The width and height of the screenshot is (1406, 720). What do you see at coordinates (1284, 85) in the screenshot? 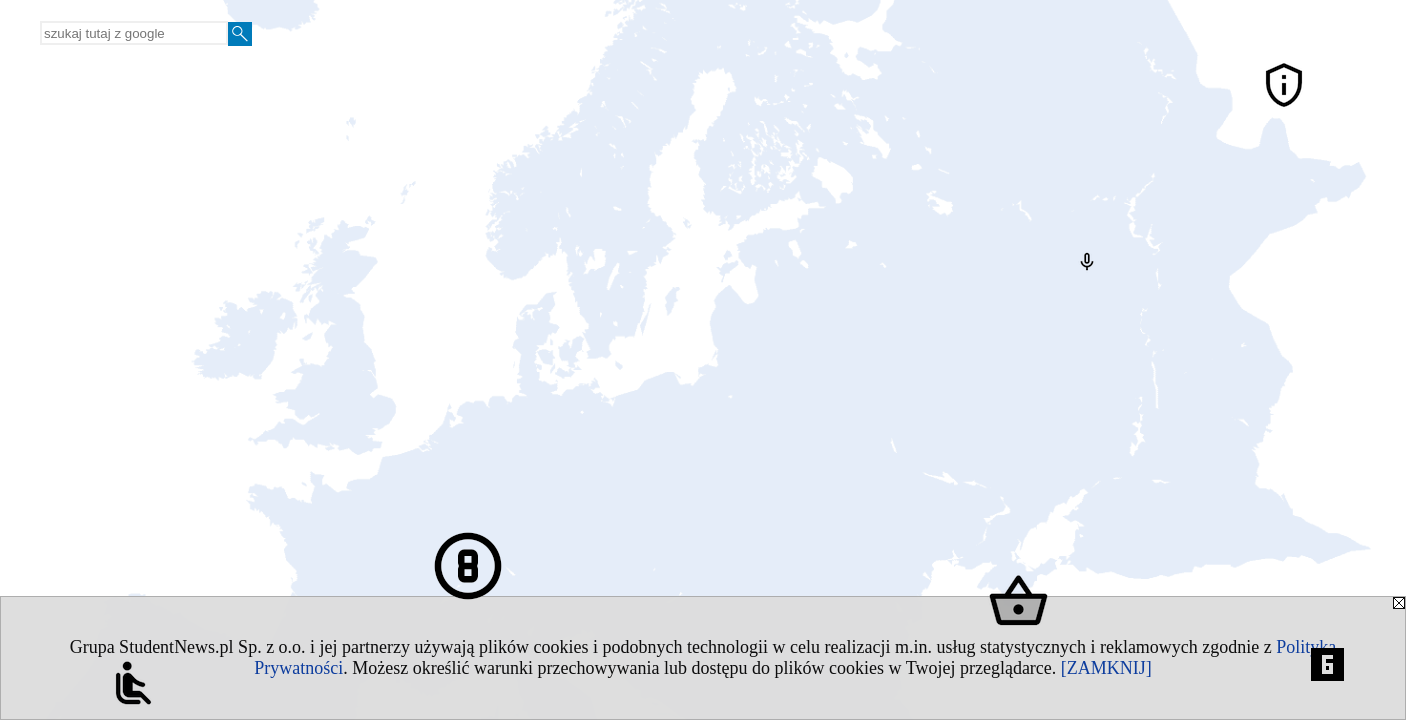
I see `view privacy policy or security information` at bounding box center [1284, 85].